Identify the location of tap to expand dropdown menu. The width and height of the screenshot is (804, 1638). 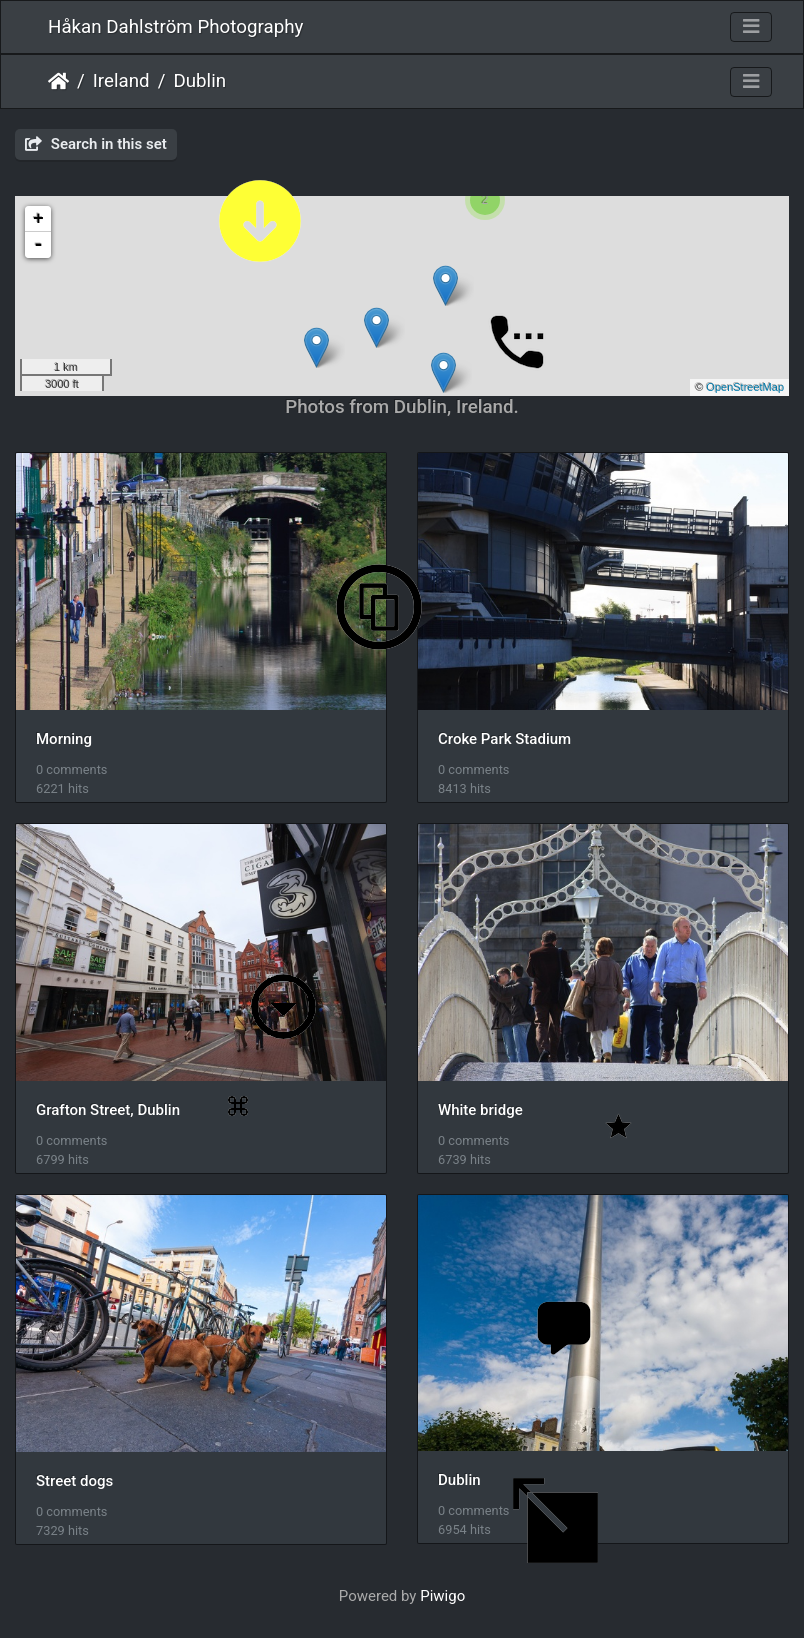
(283, 1006).